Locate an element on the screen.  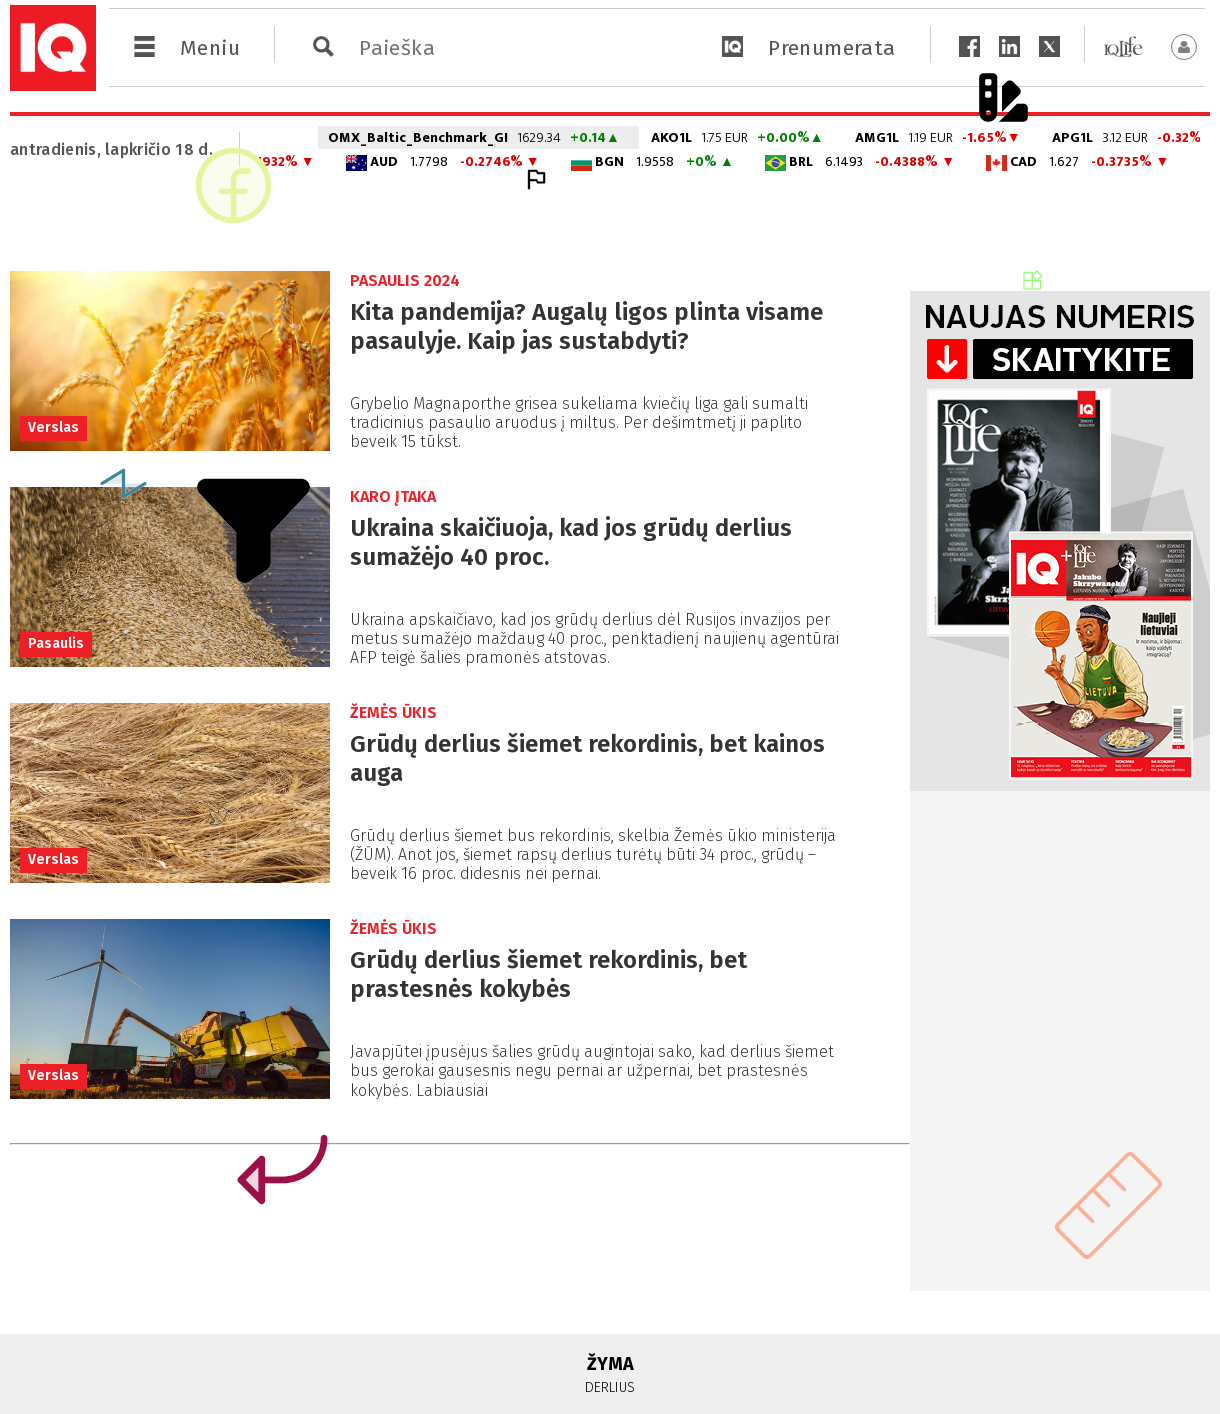
reply to a message or comment is located at coordinates (282, 1169).